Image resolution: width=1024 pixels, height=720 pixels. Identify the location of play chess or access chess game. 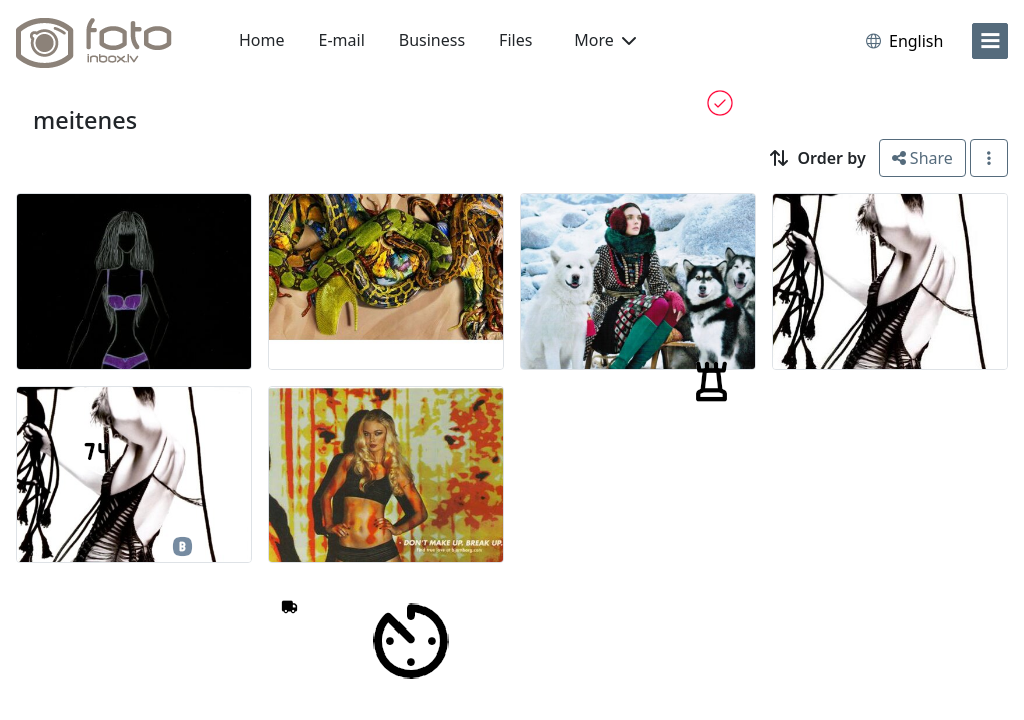
(711, 381).